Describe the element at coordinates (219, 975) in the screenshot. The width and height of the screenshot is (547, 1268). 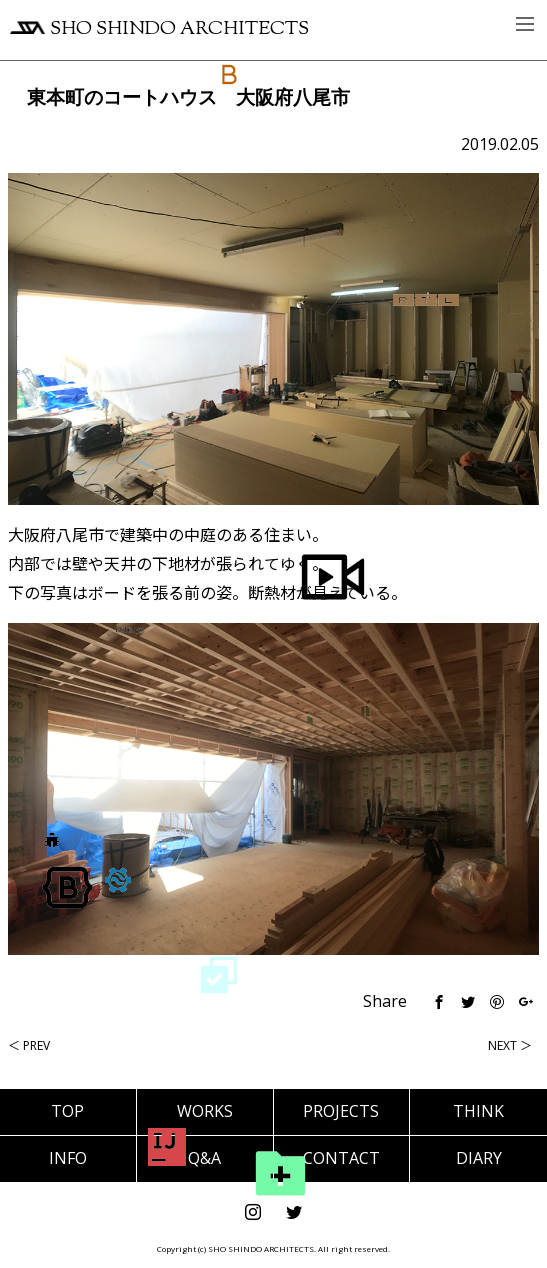
I see `select multiple items at once` at that location.